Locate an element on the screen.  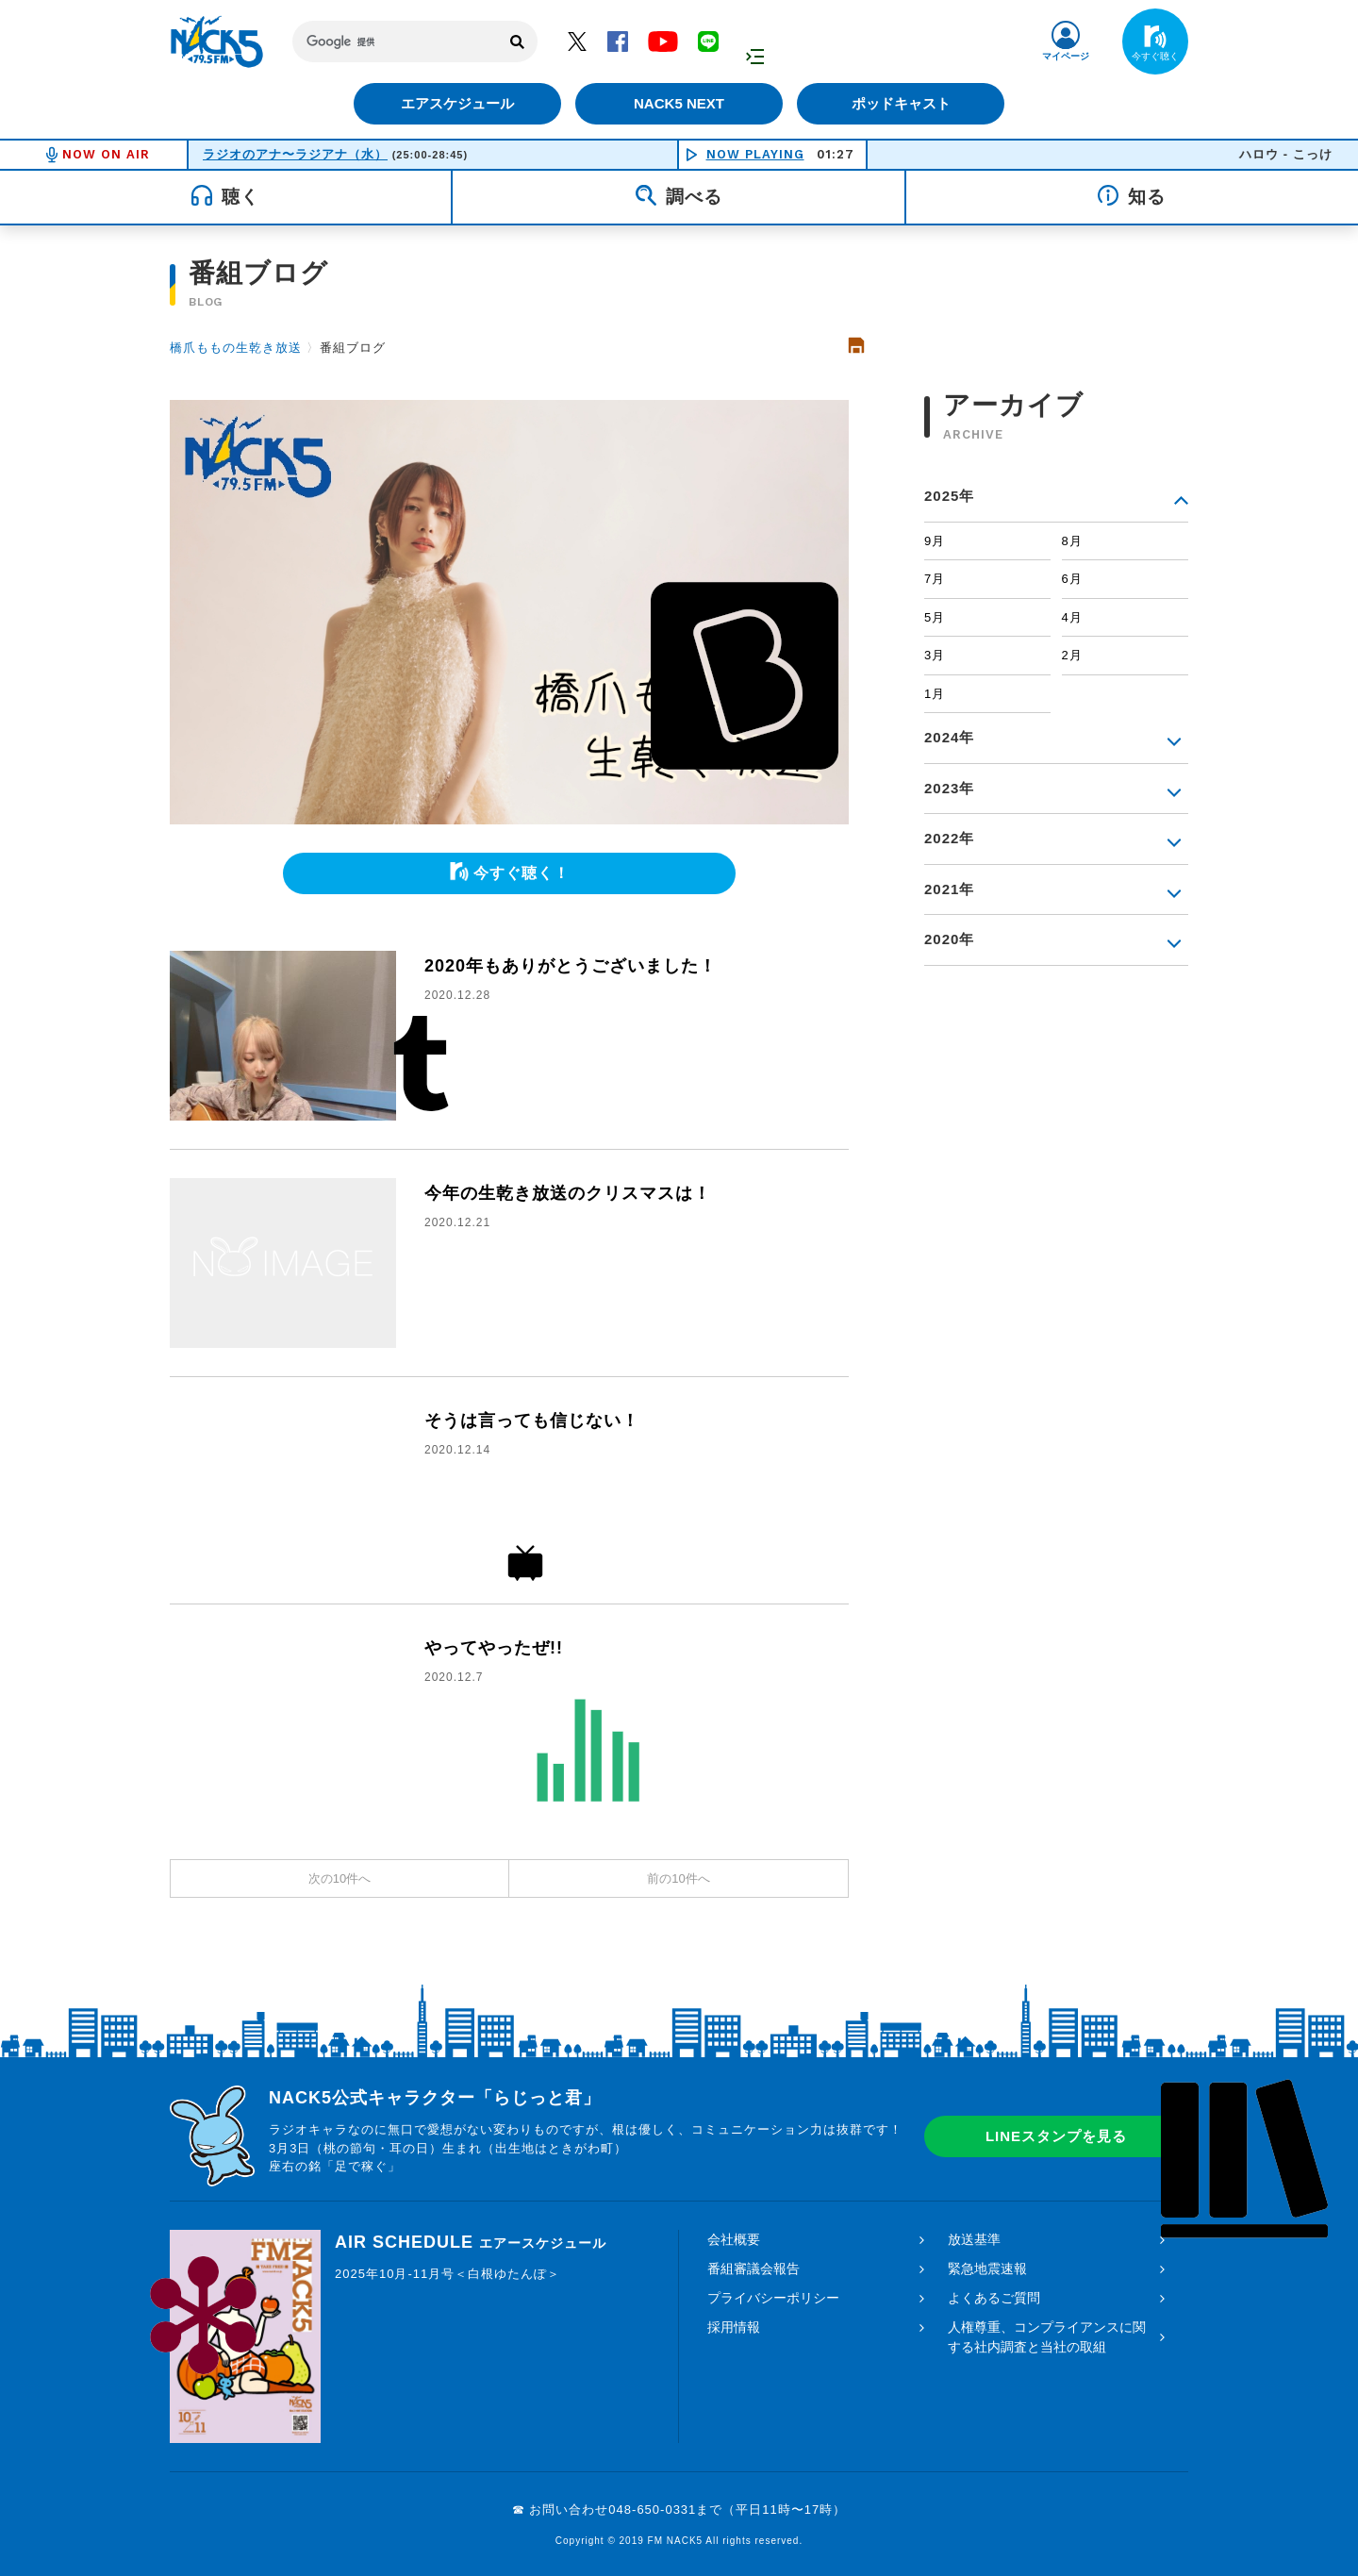
open niconico video streaming app is located at coordinates (525, 1563).